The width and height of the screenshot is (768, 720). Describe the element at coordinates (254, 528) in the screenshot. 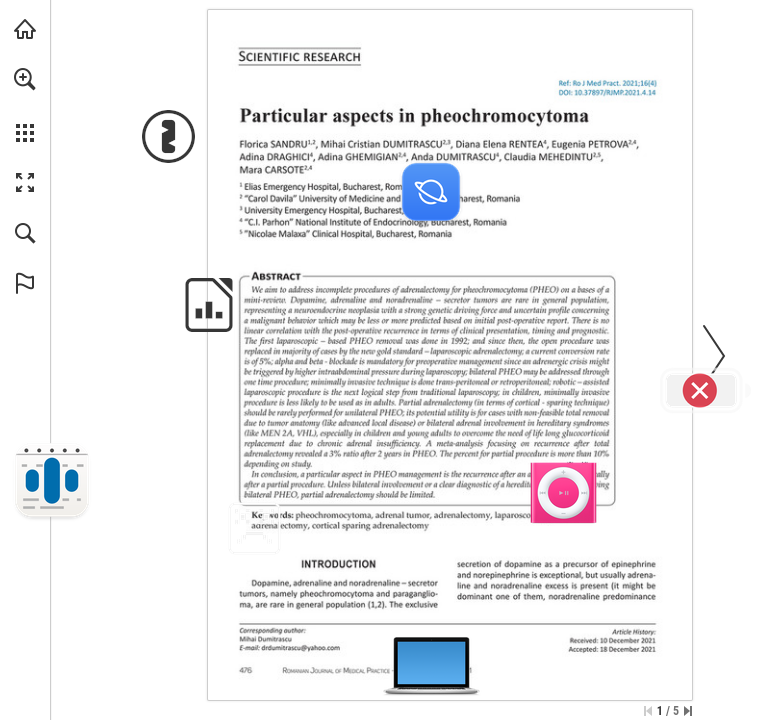

I see `system crash or error report notification` at that location.